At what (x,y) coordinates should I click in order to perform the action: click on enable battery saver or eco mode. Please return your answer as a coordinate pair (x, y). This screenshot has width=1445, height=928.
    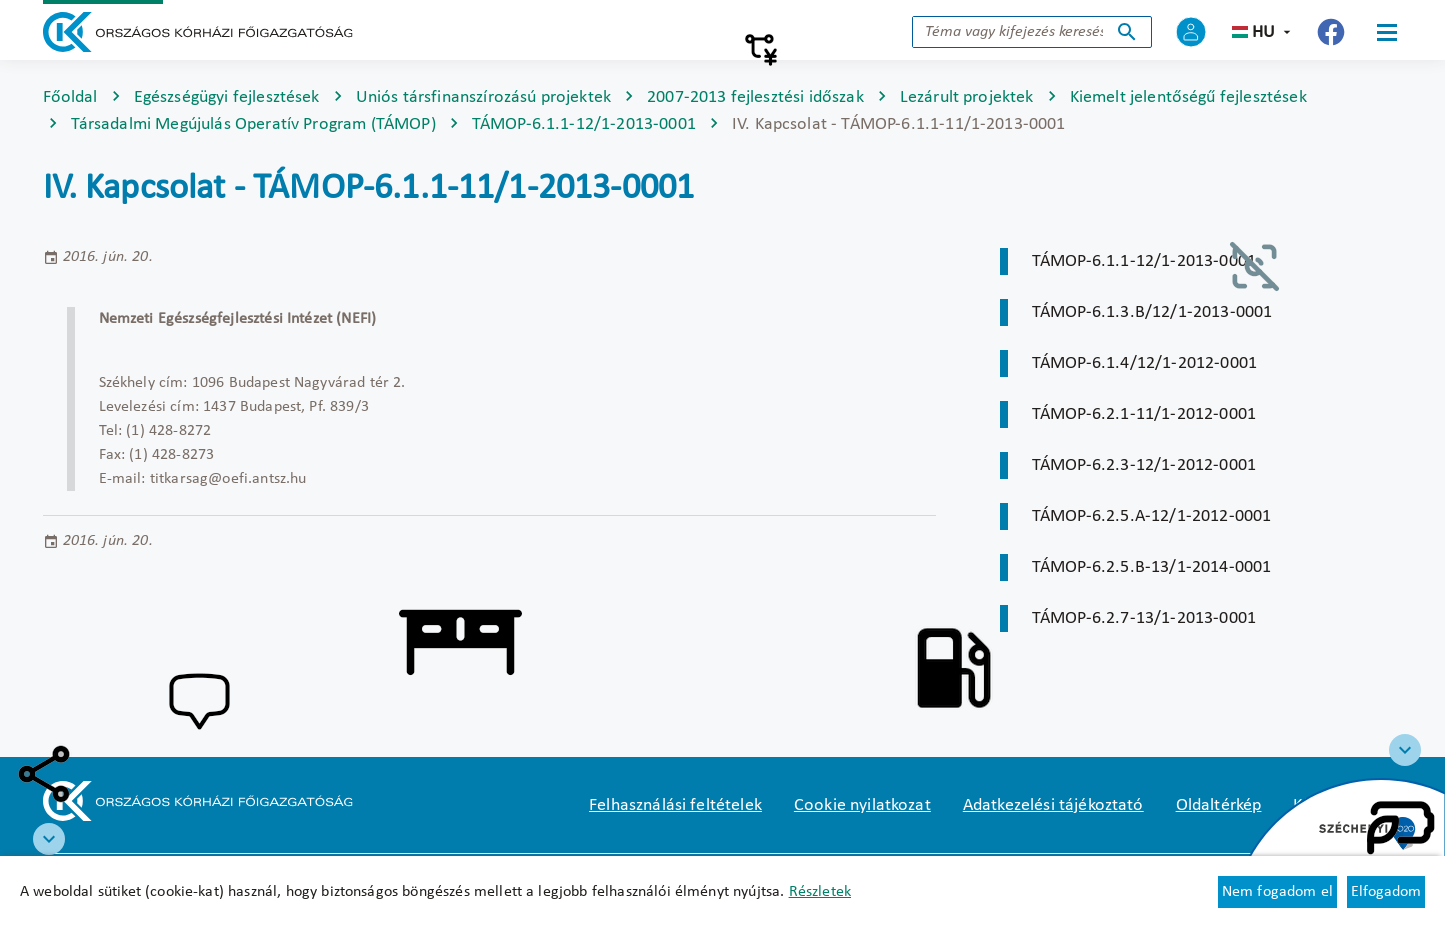
    Looking at the image, I should click on (1402, 822).